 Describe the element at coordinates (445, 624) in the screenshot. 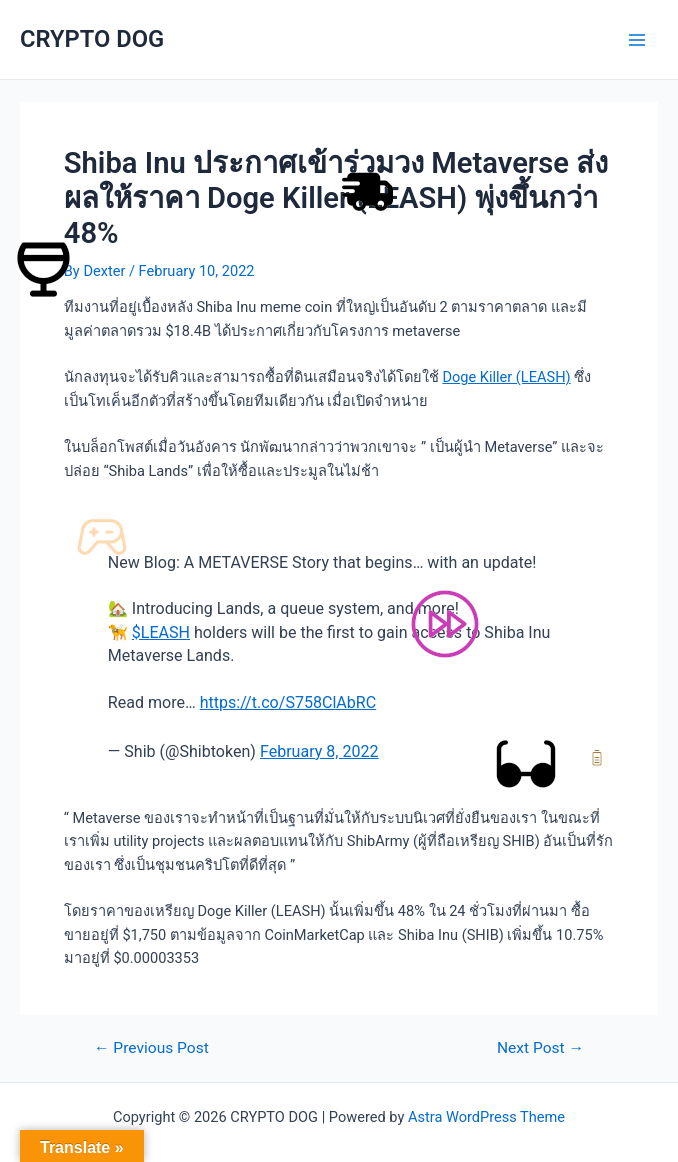

I see `skip forward in media playback` at that location.